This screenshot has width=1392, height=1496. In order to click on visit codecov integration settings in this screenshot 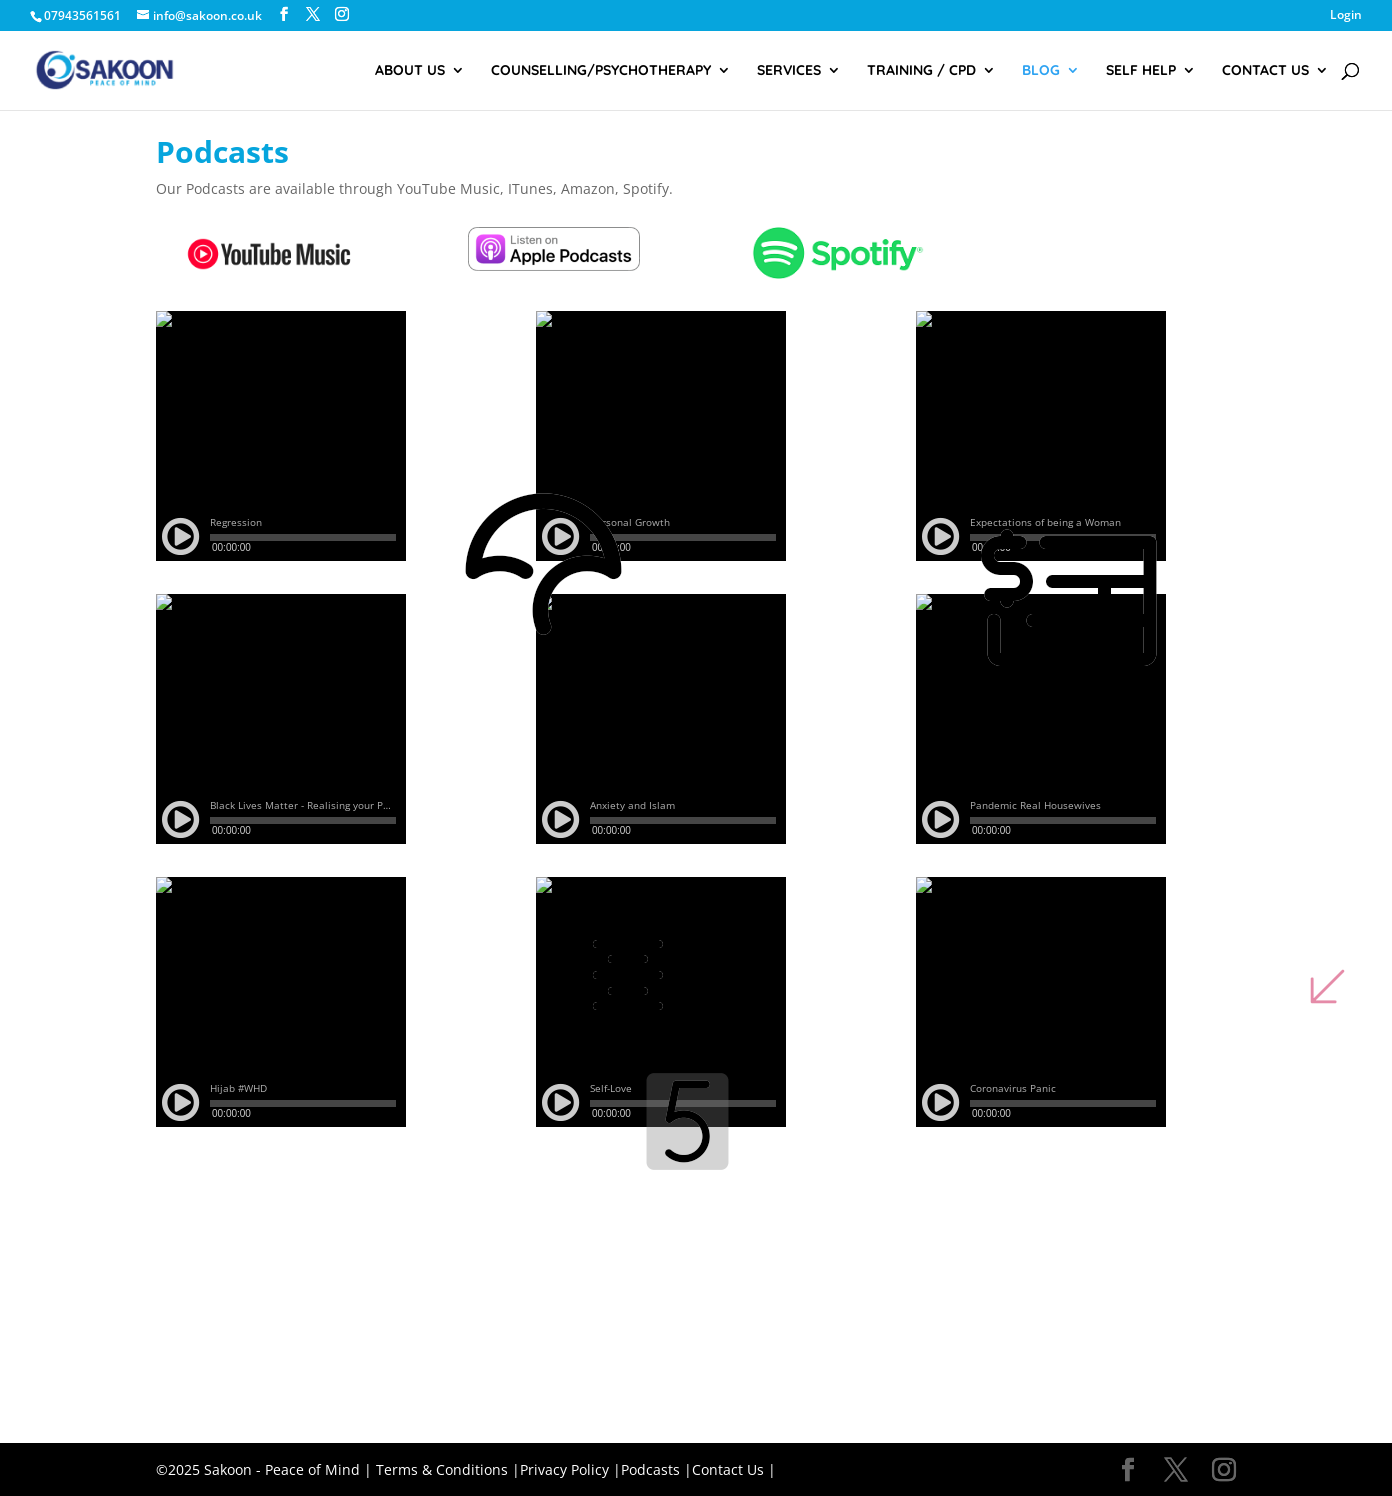, I will do `click(543, 563)`.